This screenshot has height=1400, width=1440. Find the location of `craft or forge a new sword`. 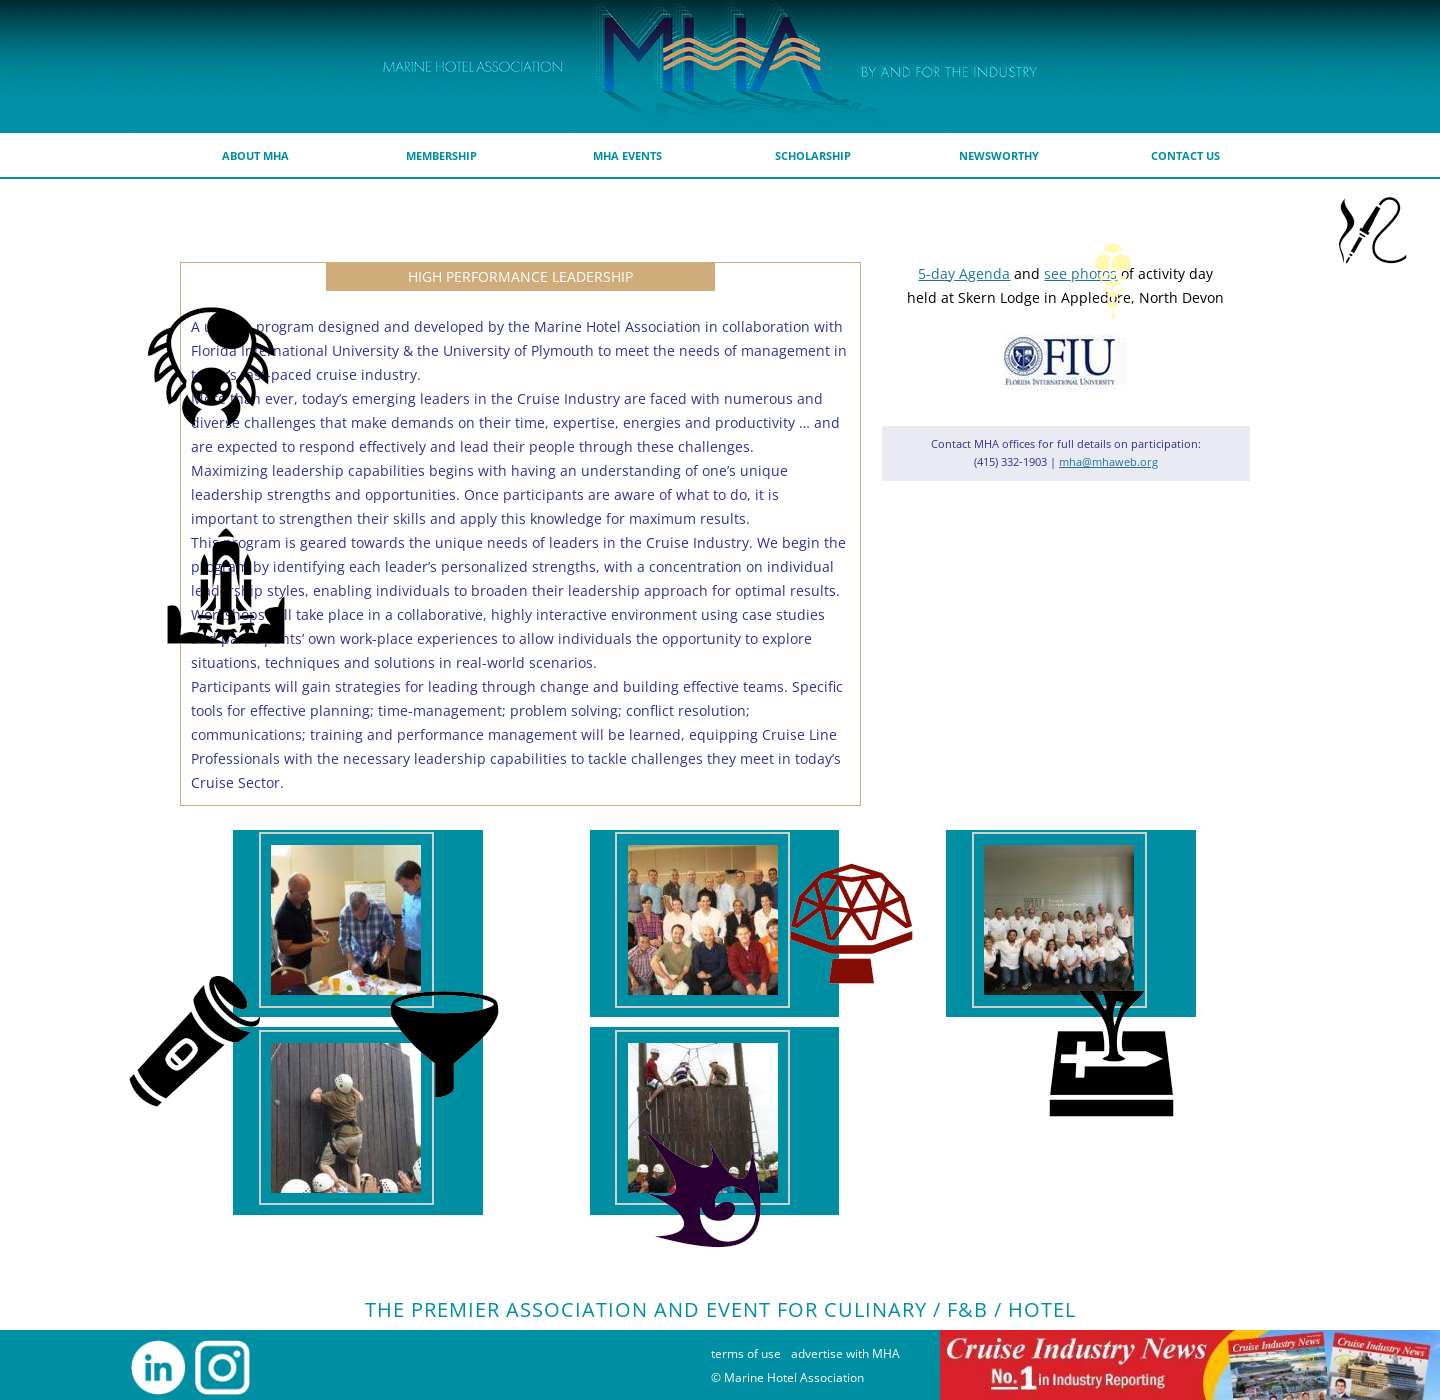

craft or forge a new sword is located at coordinates (1111, 1054).